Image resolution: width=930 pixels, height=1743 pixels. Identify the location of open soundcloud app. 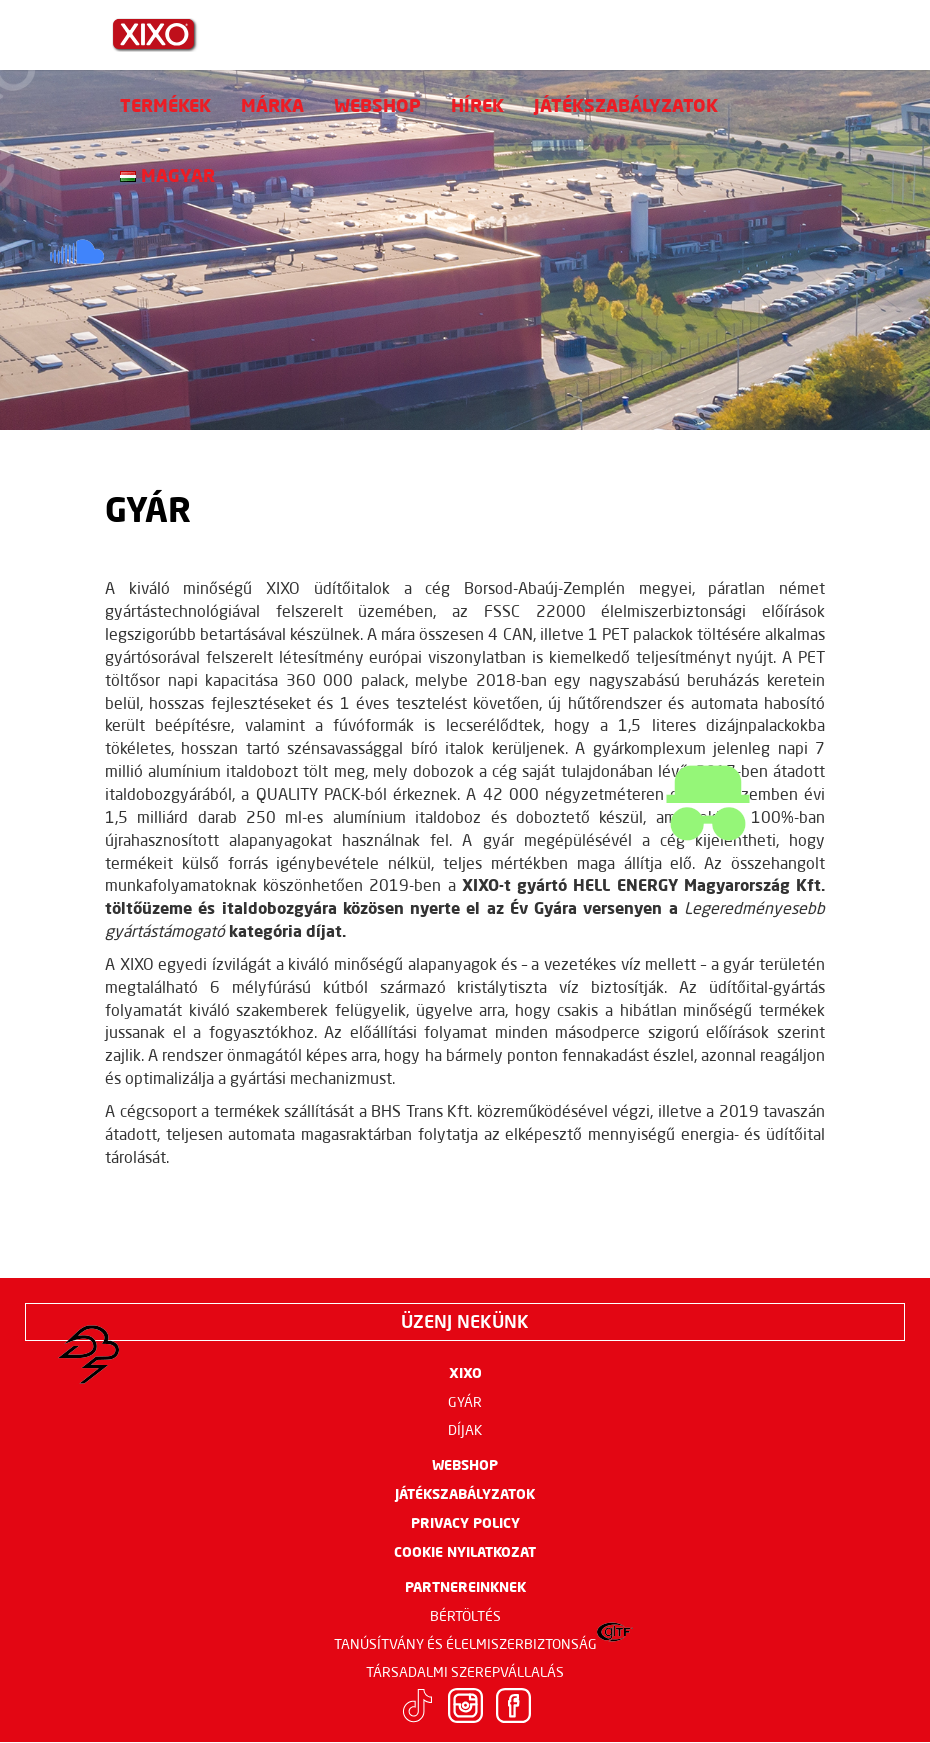
(77, 253).